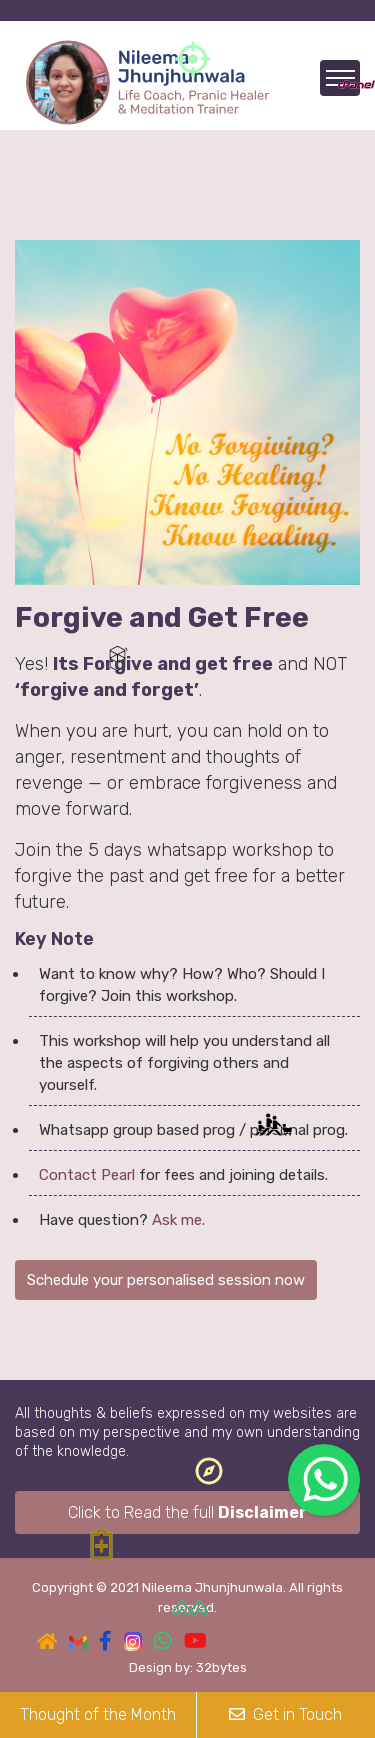 This screenshot has width=375, height=1738. What do you see at coordinates (193, 59) in the screenshot?
I see `center or focus on current location` at bounding box center [193, 59].